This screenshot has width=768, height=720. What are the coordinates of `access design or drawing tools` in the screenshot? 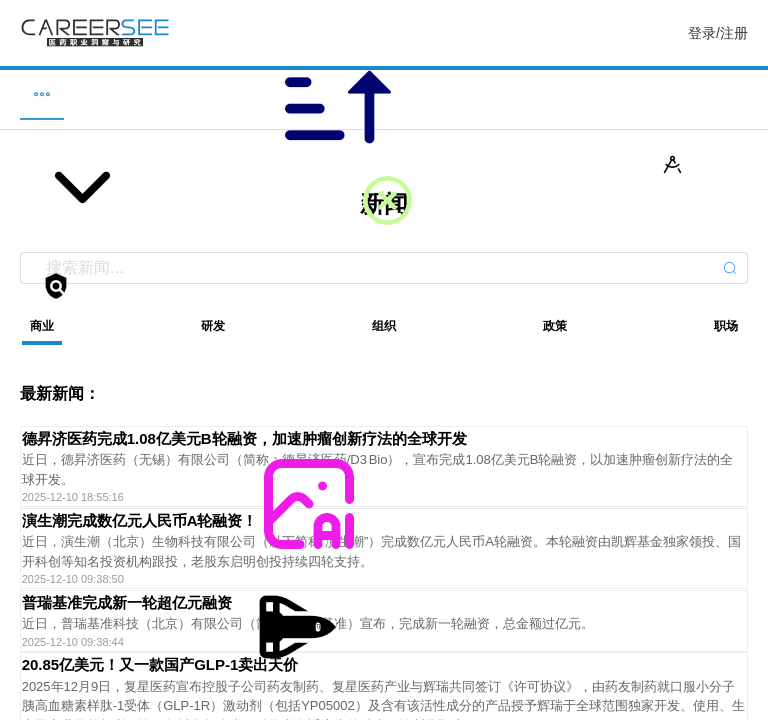 It's located at (672, 164).